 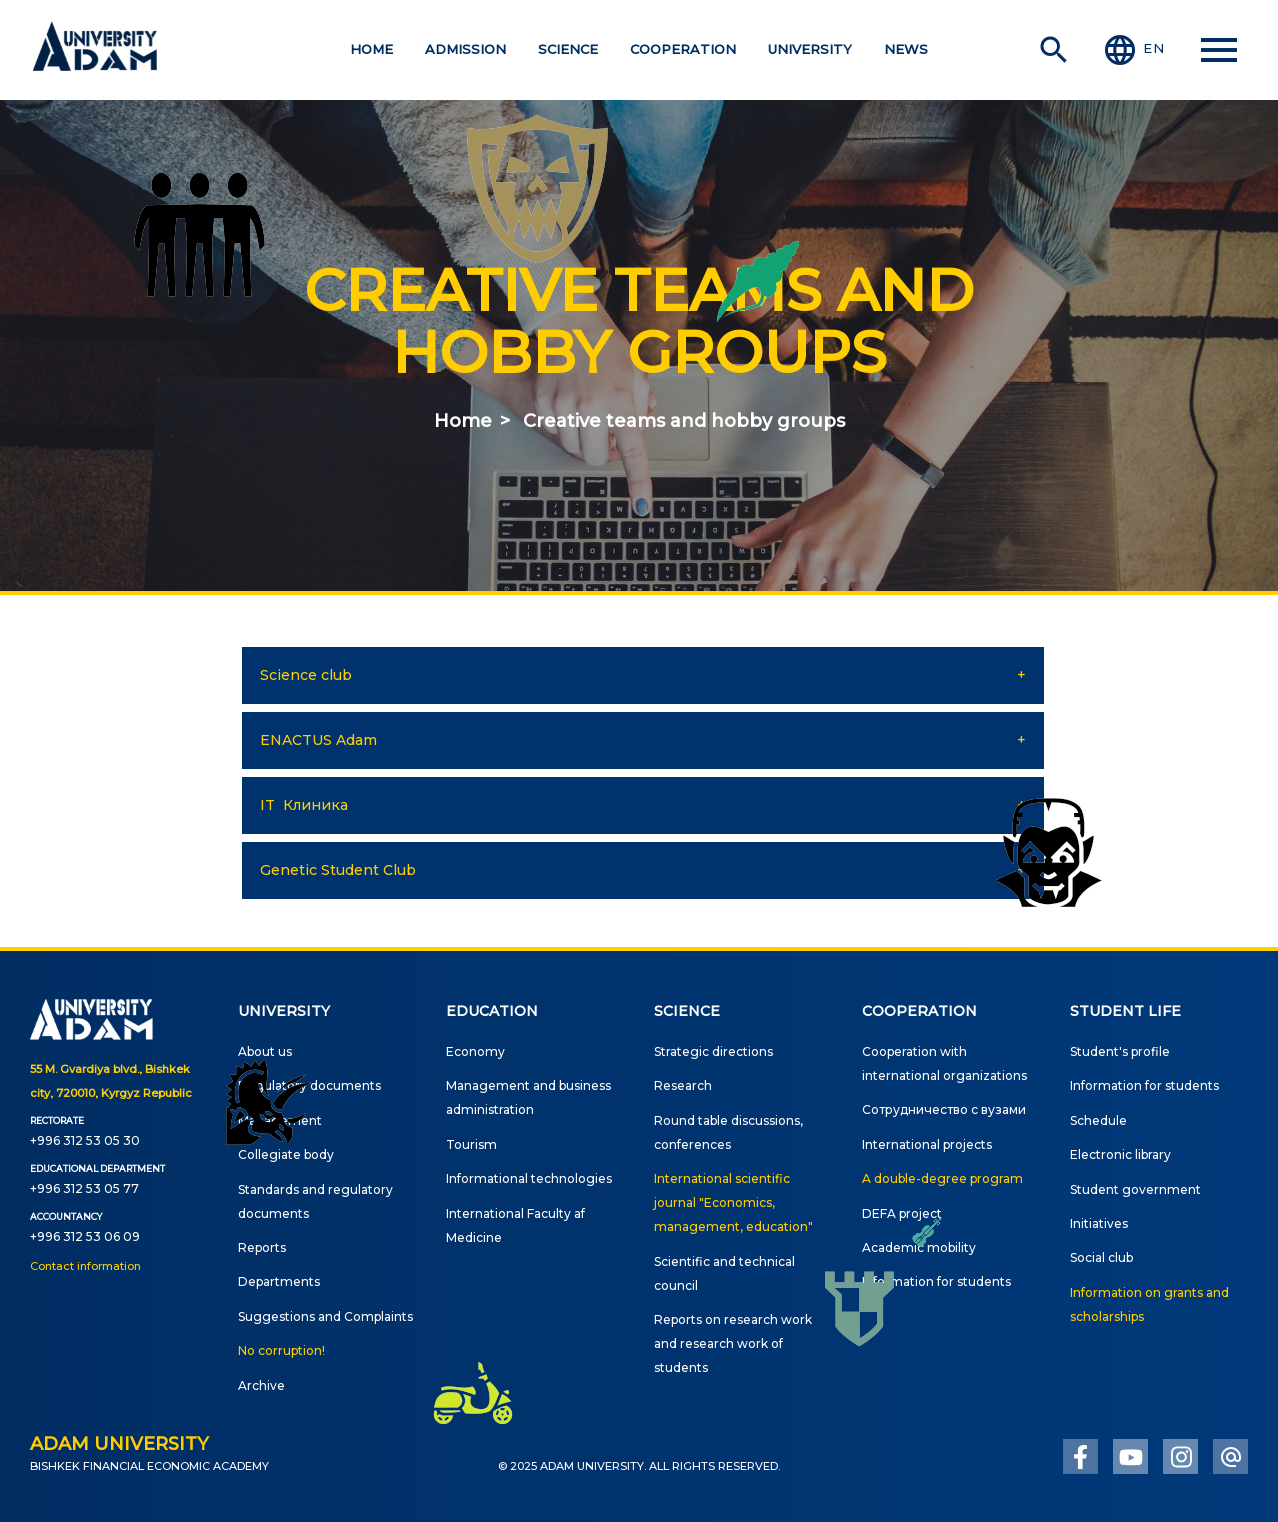 I want to click on view your friends list, so click(x=199, y=234).